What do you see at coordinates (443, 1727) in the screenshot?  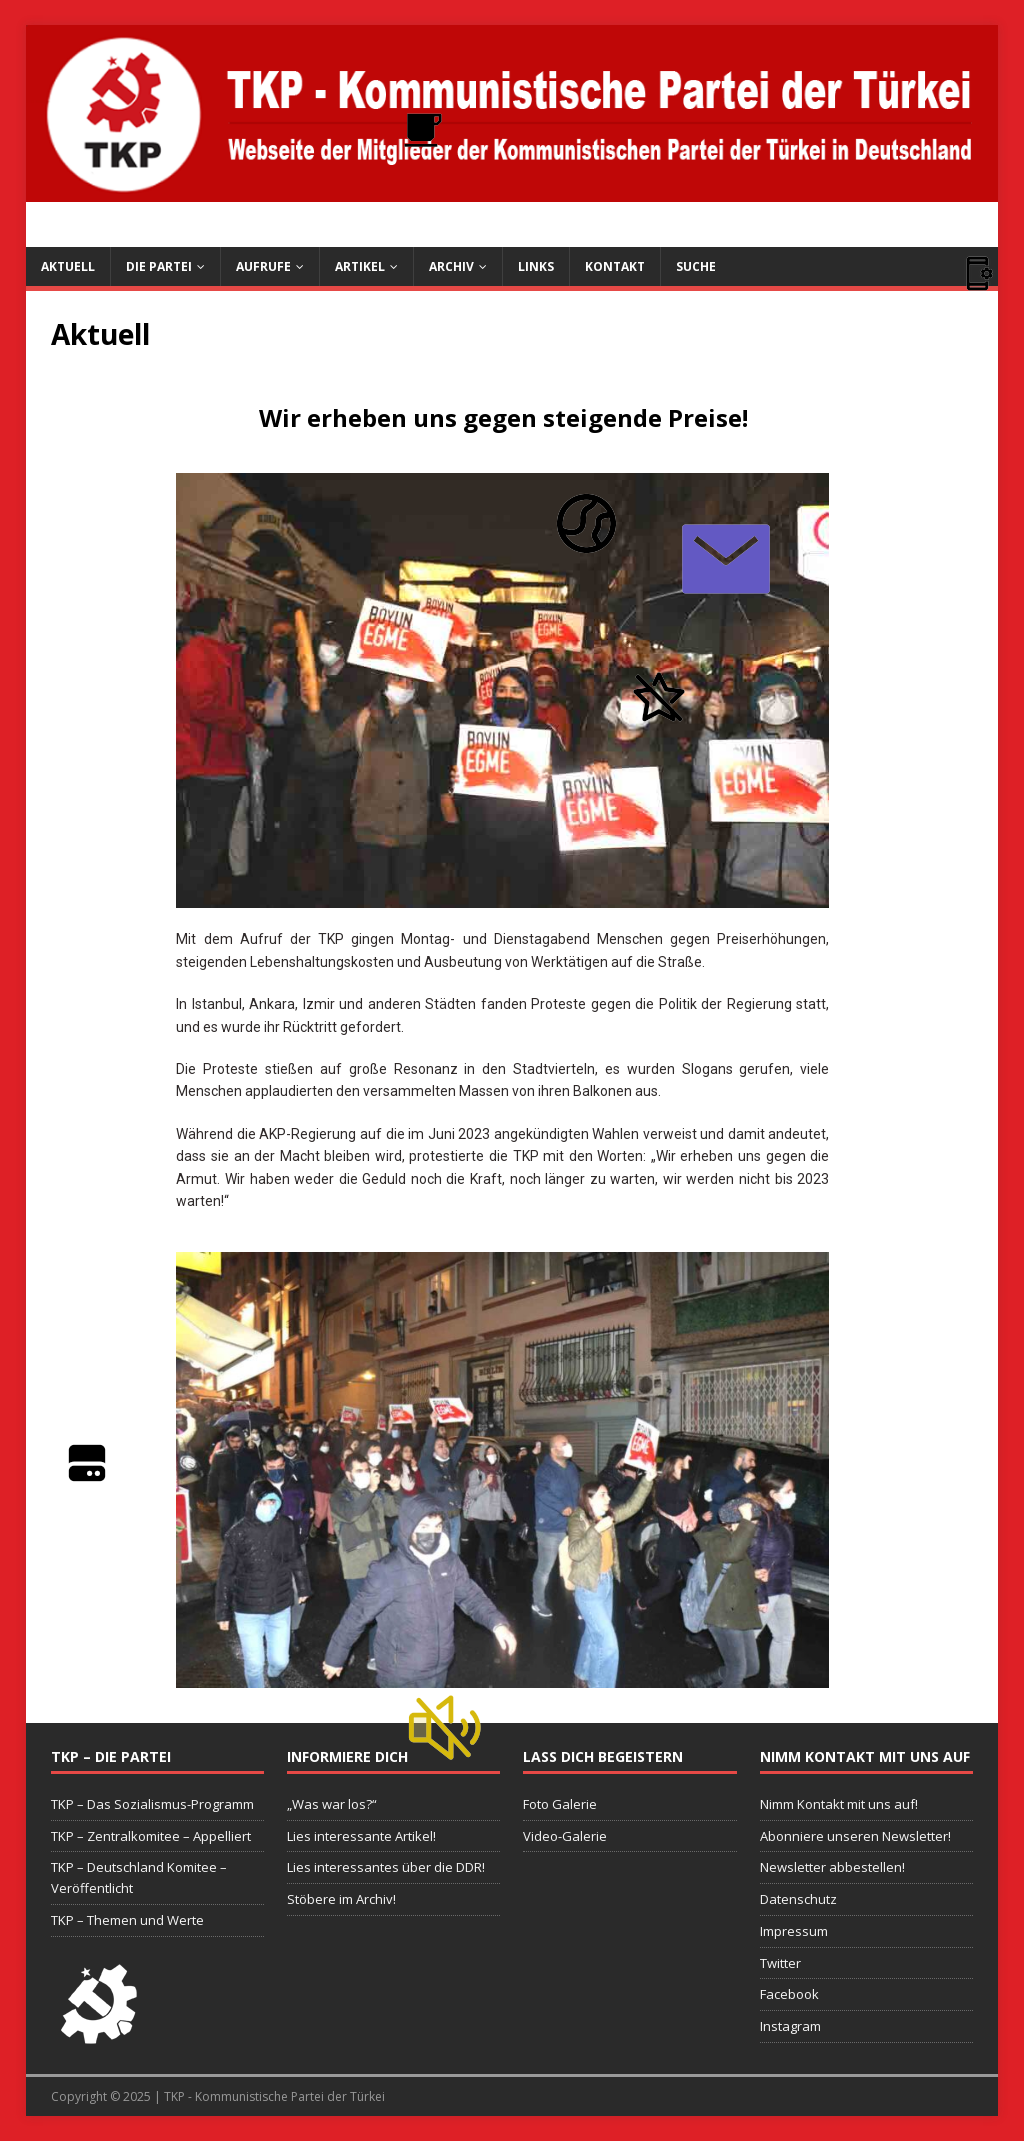 I see `mute audio or sound` at bounding box center [443, 1727].